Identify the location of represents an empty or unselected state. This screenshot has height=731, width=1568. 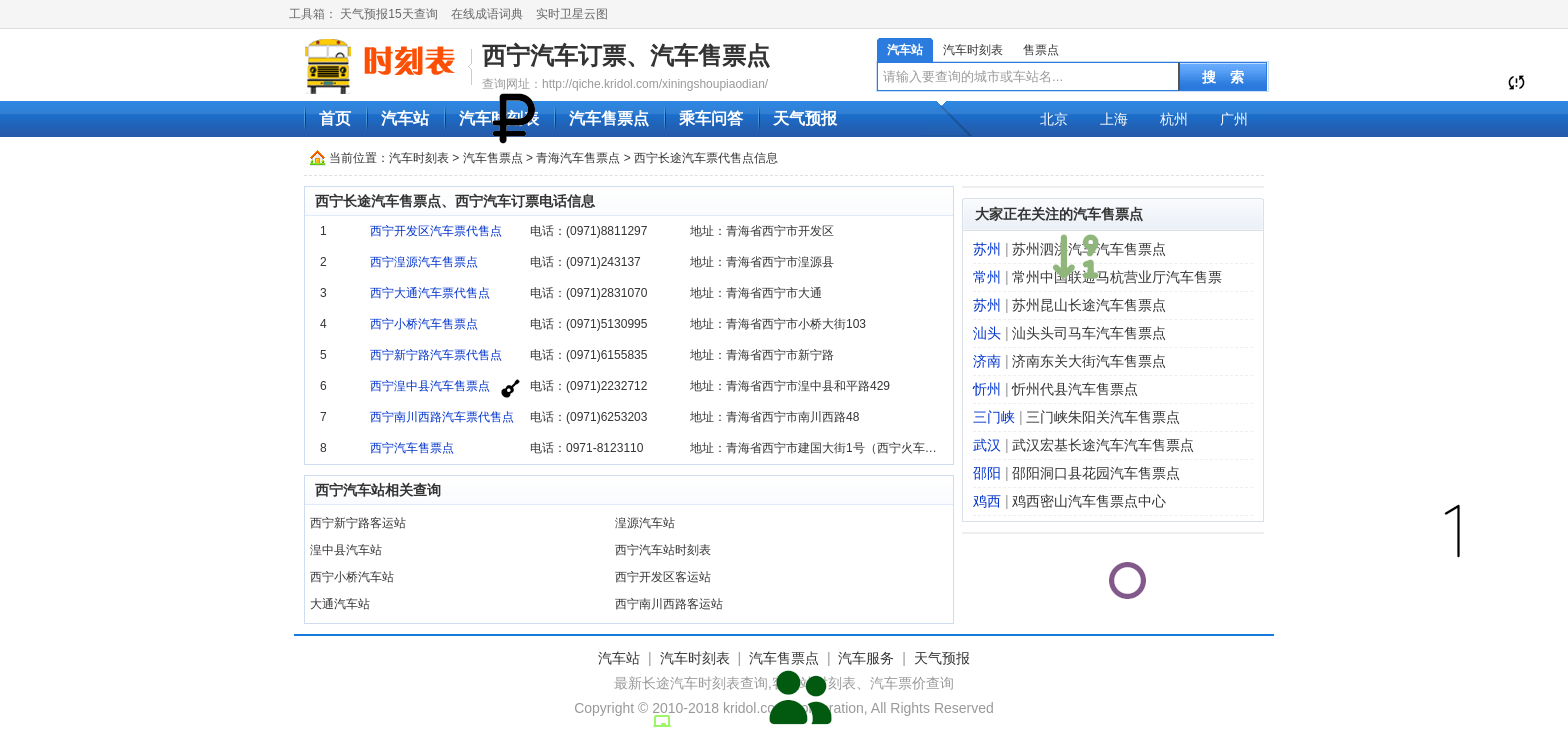
(1127, 580).